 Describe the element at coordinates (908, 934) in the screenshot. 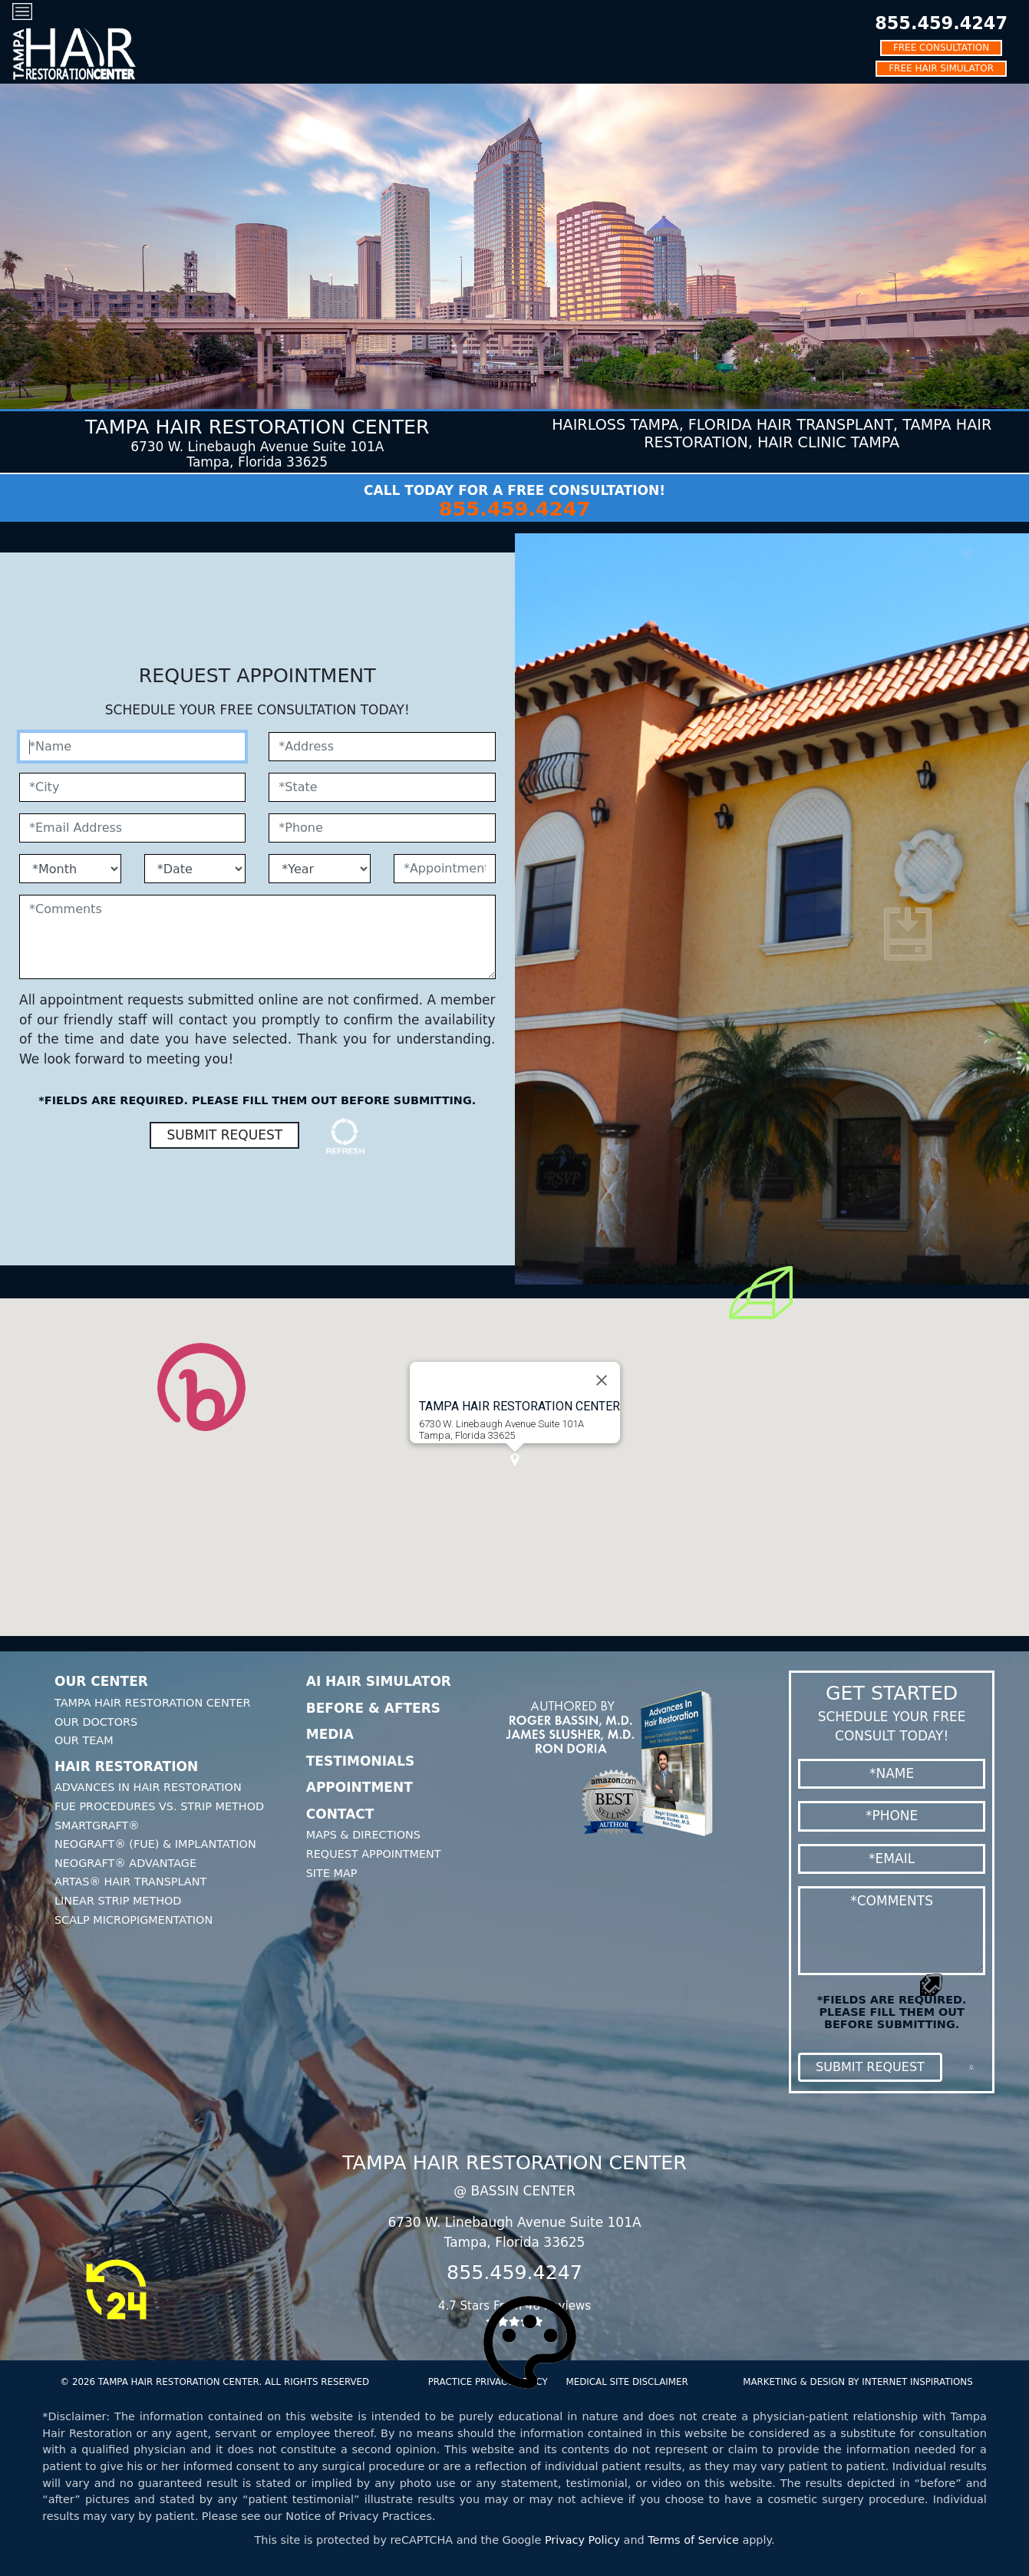

I see `install an app or software` at that location.